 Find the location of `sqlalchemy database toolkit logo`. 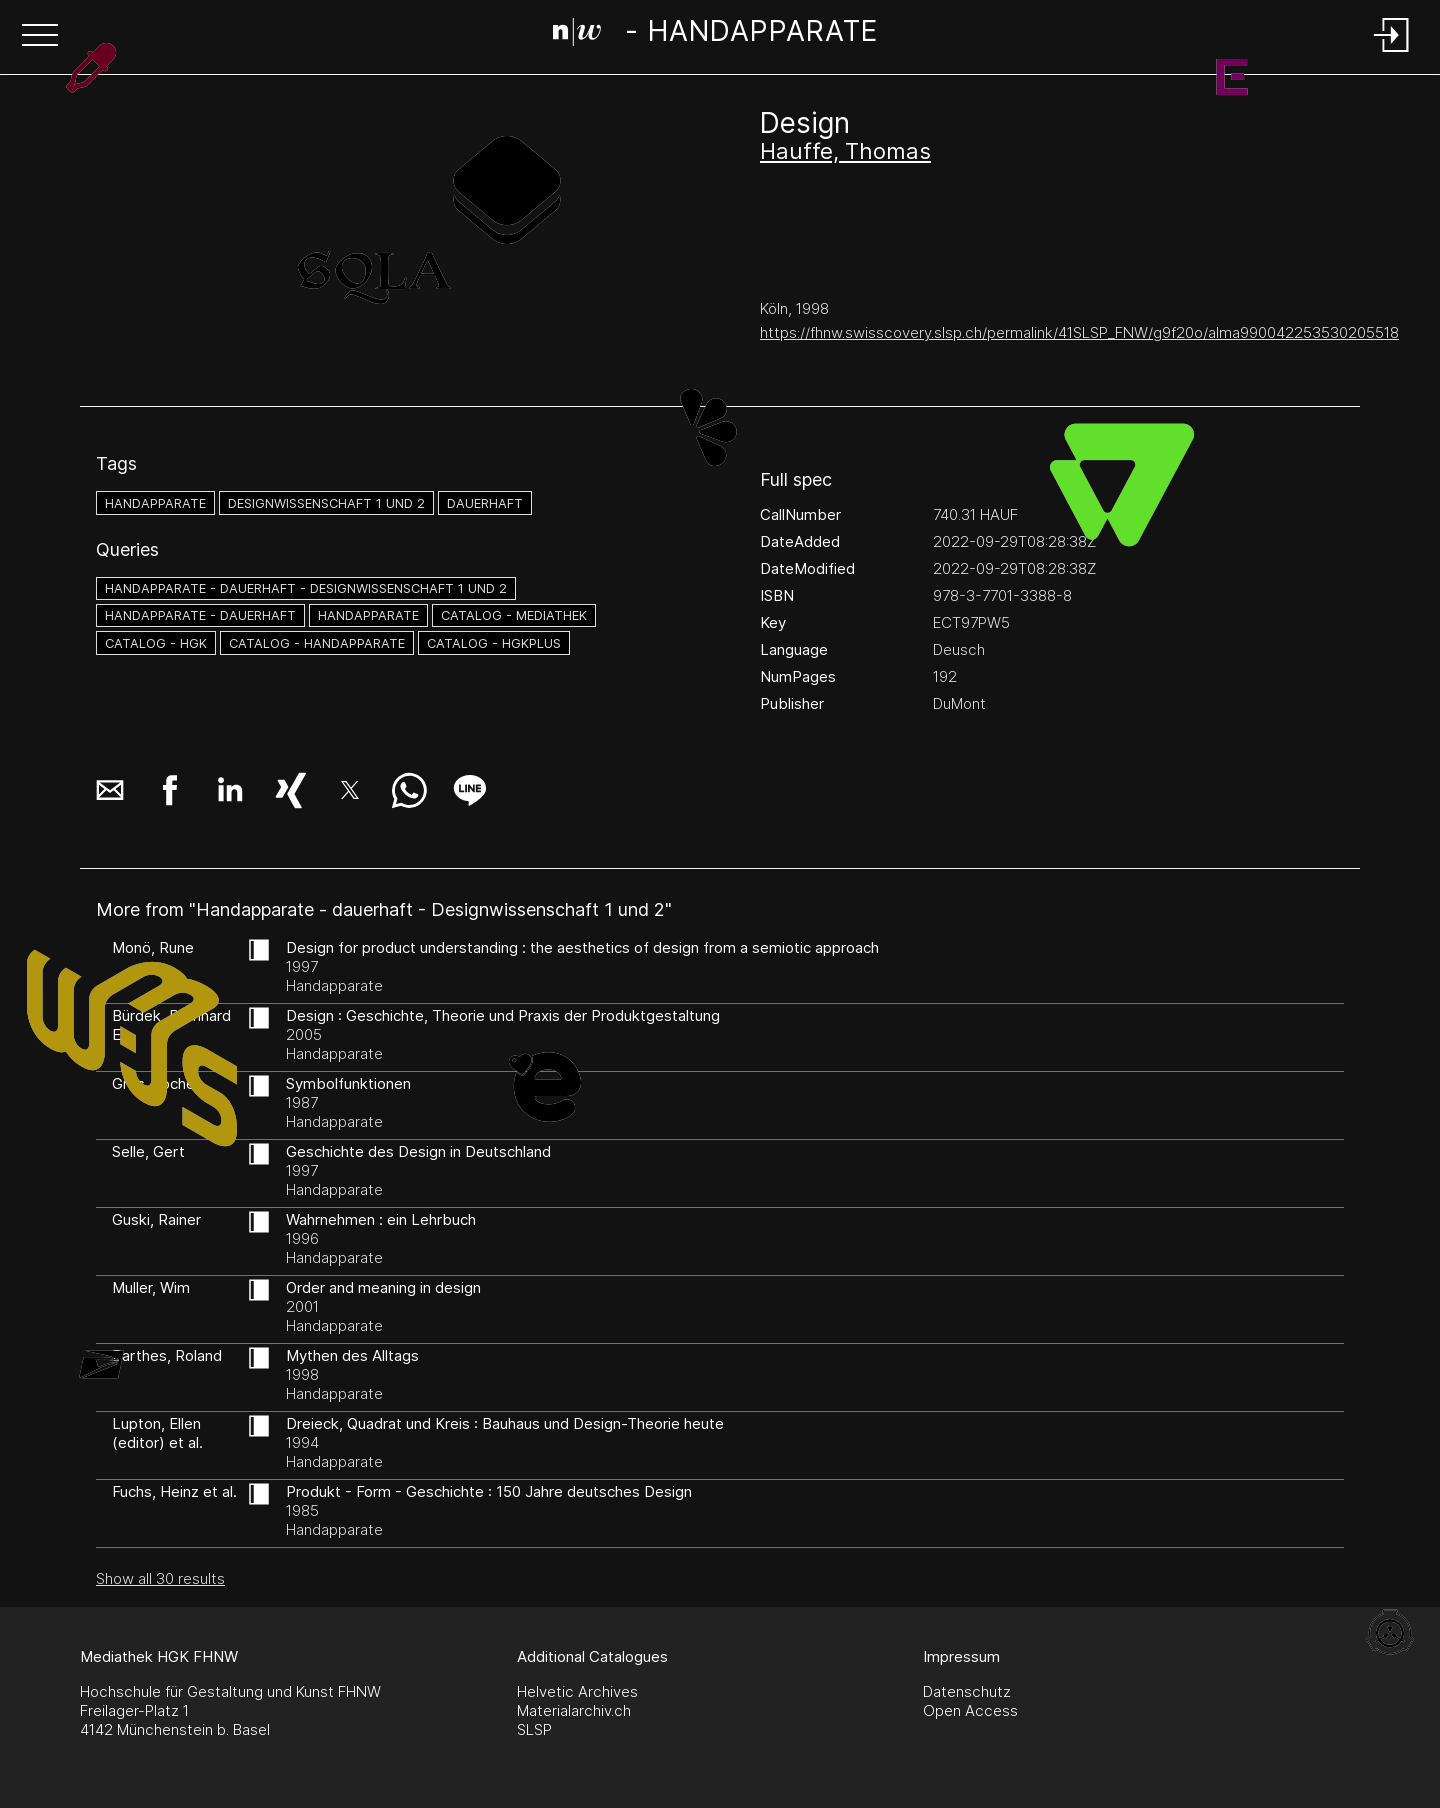

sqlalchemy database toolkit logo is located at coordinates (374, 277).